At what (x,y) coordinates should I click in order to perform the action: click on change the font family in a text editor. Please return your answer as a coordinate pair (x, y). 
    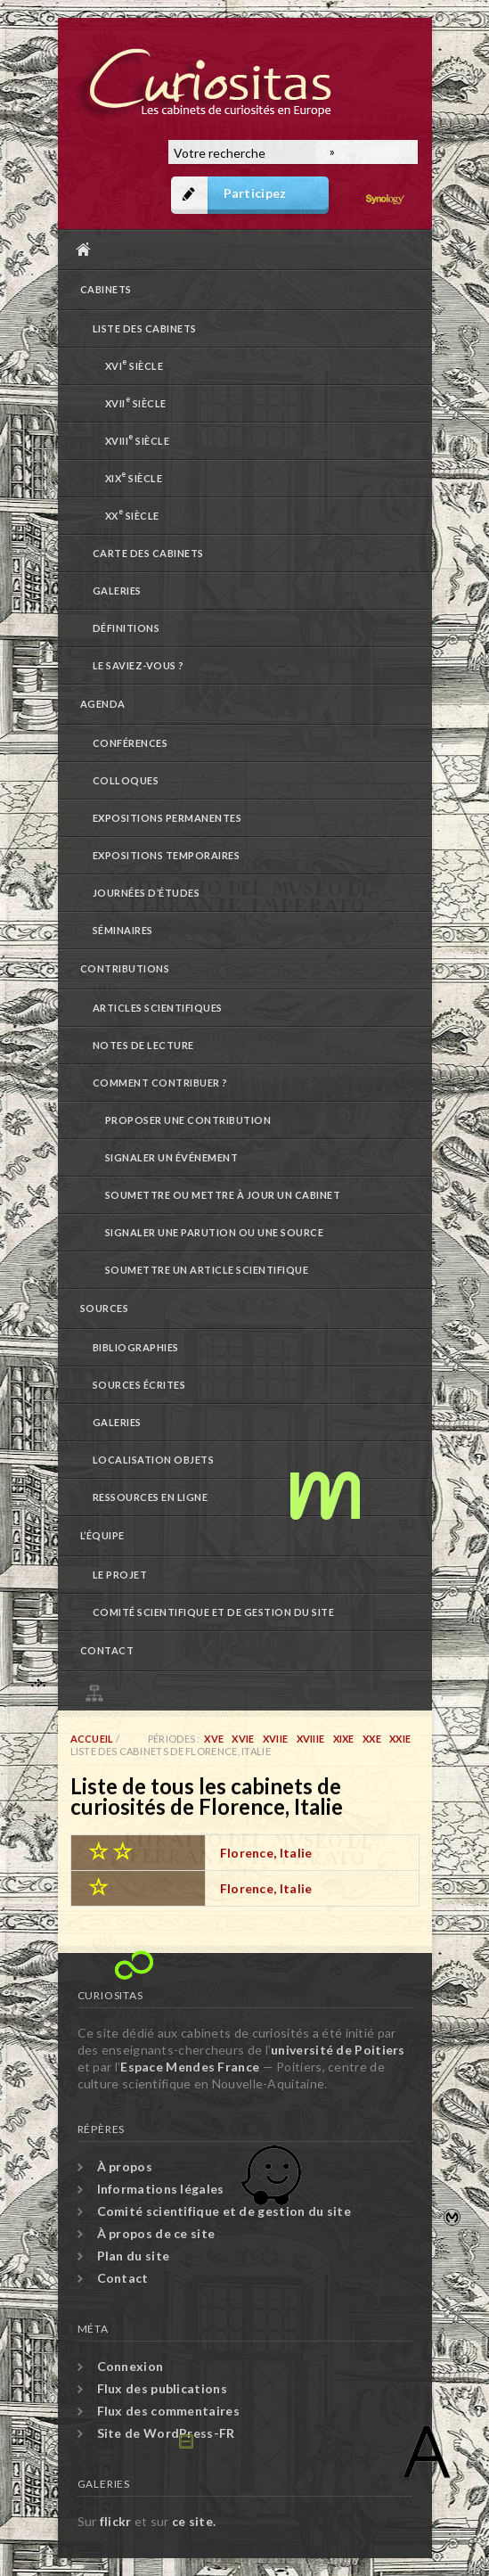
    Looking at the image, I should click on (427, 2450).